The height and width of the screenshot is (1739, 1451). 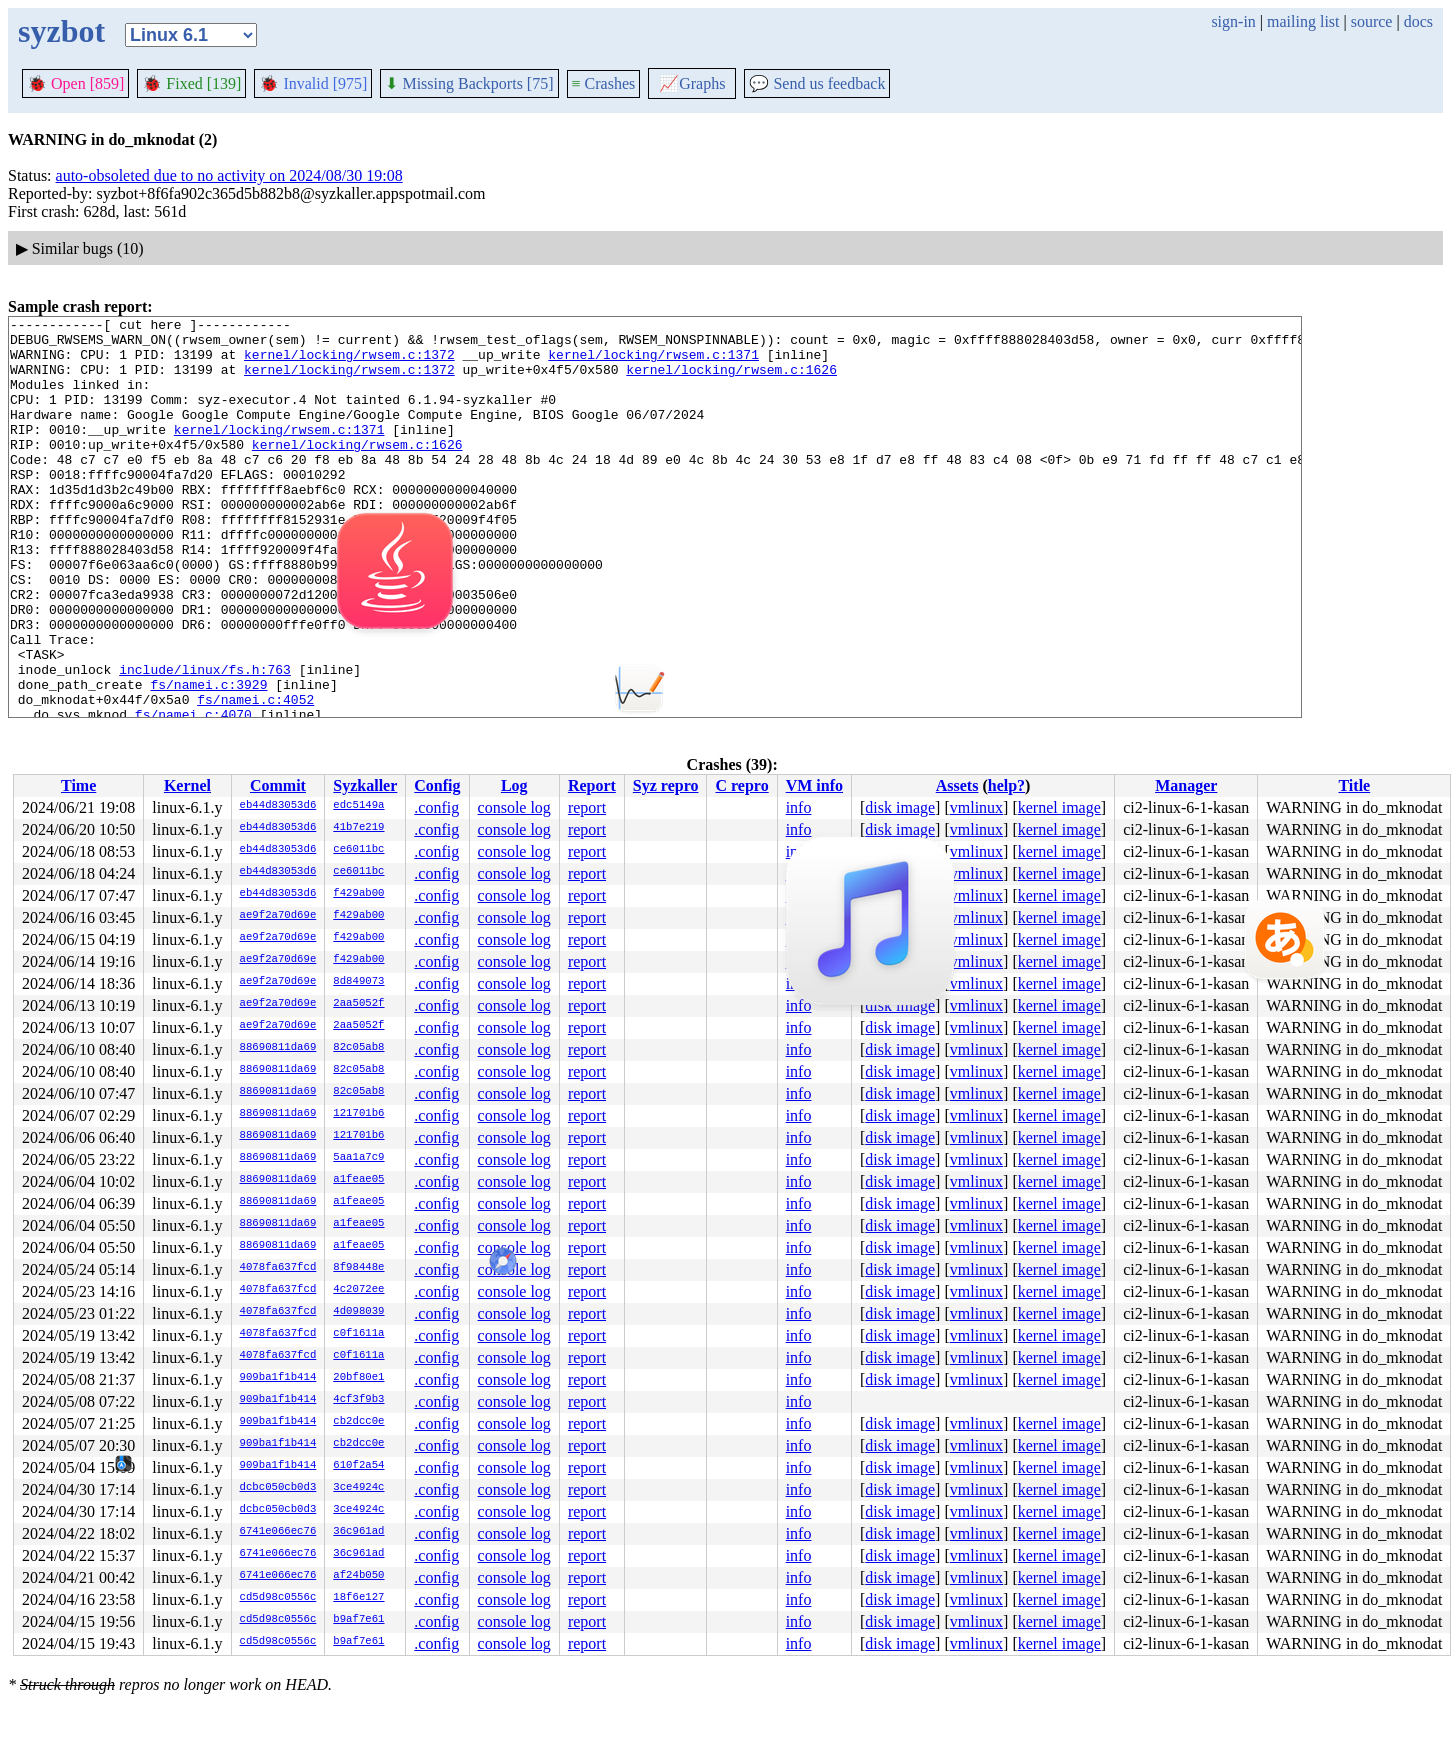 I want to click on open mozc japanese input method editor, so click(x=1284, y=939).